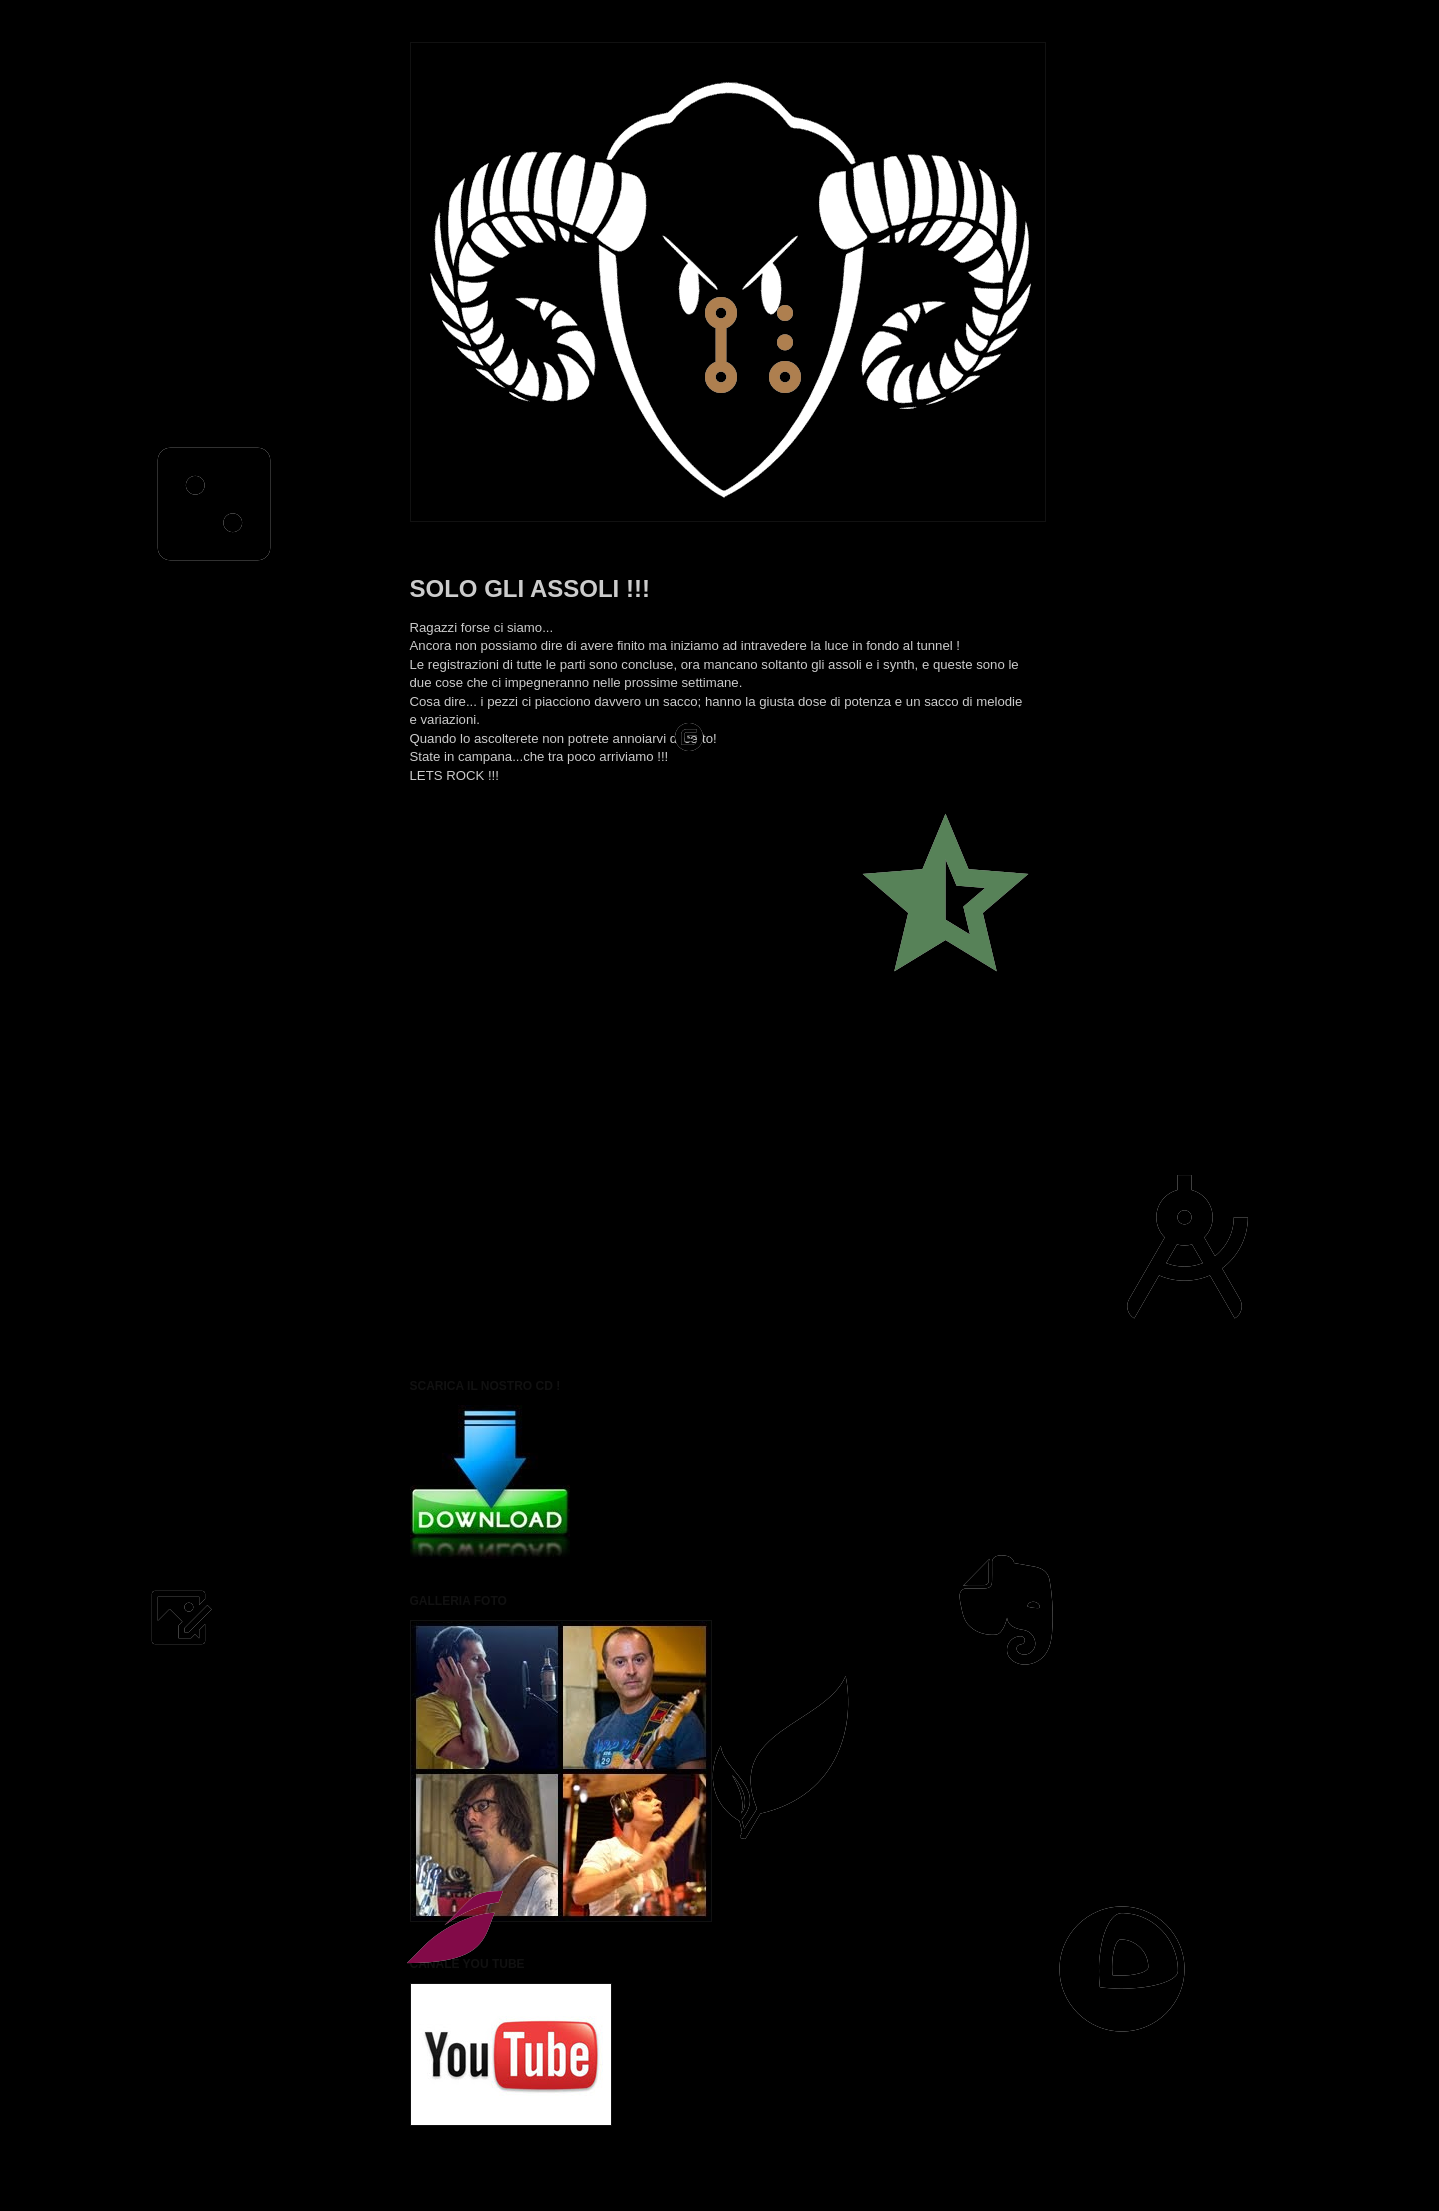 The width and height of the screenshot is (1439, 2211). I want to click on iberia airlines app or website, so click(455, 1927).